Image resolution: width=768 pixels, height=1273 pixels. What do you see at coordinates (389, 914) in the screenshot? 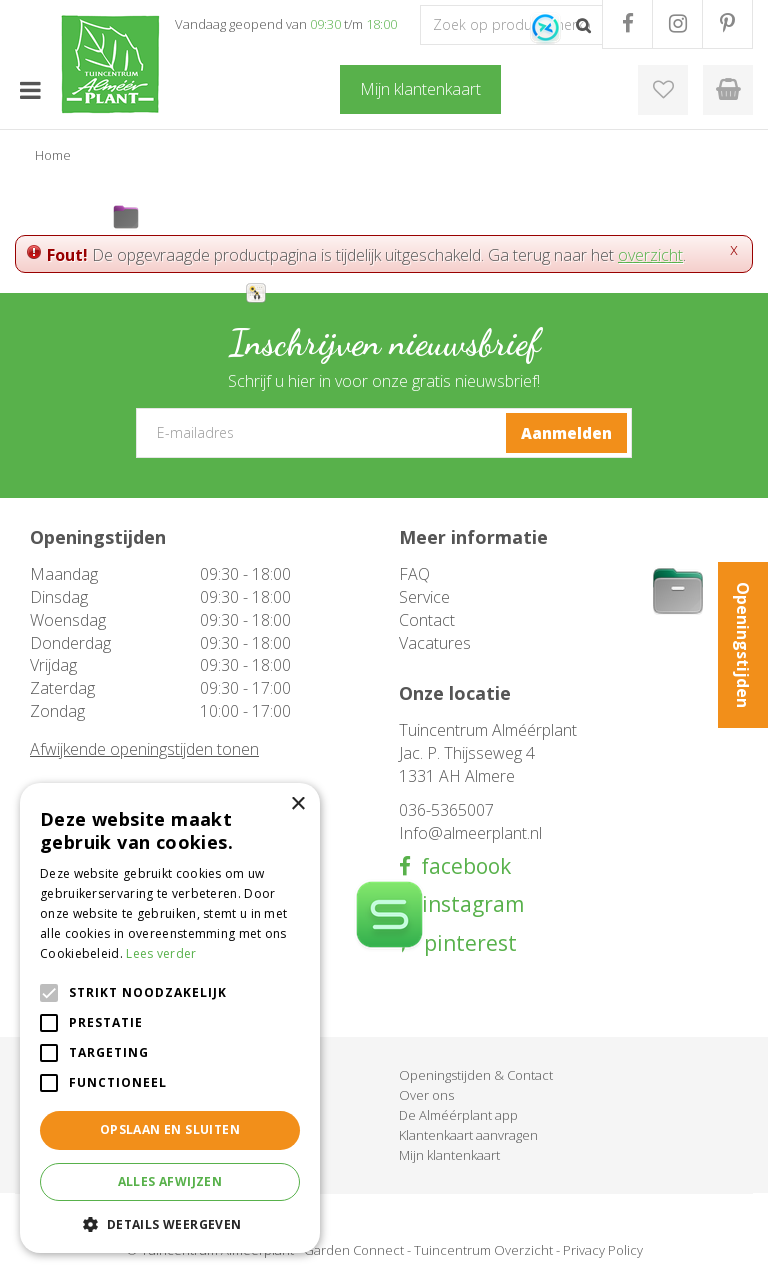
I see `open wps spreadsheets application` at bounding box center [389, 914].